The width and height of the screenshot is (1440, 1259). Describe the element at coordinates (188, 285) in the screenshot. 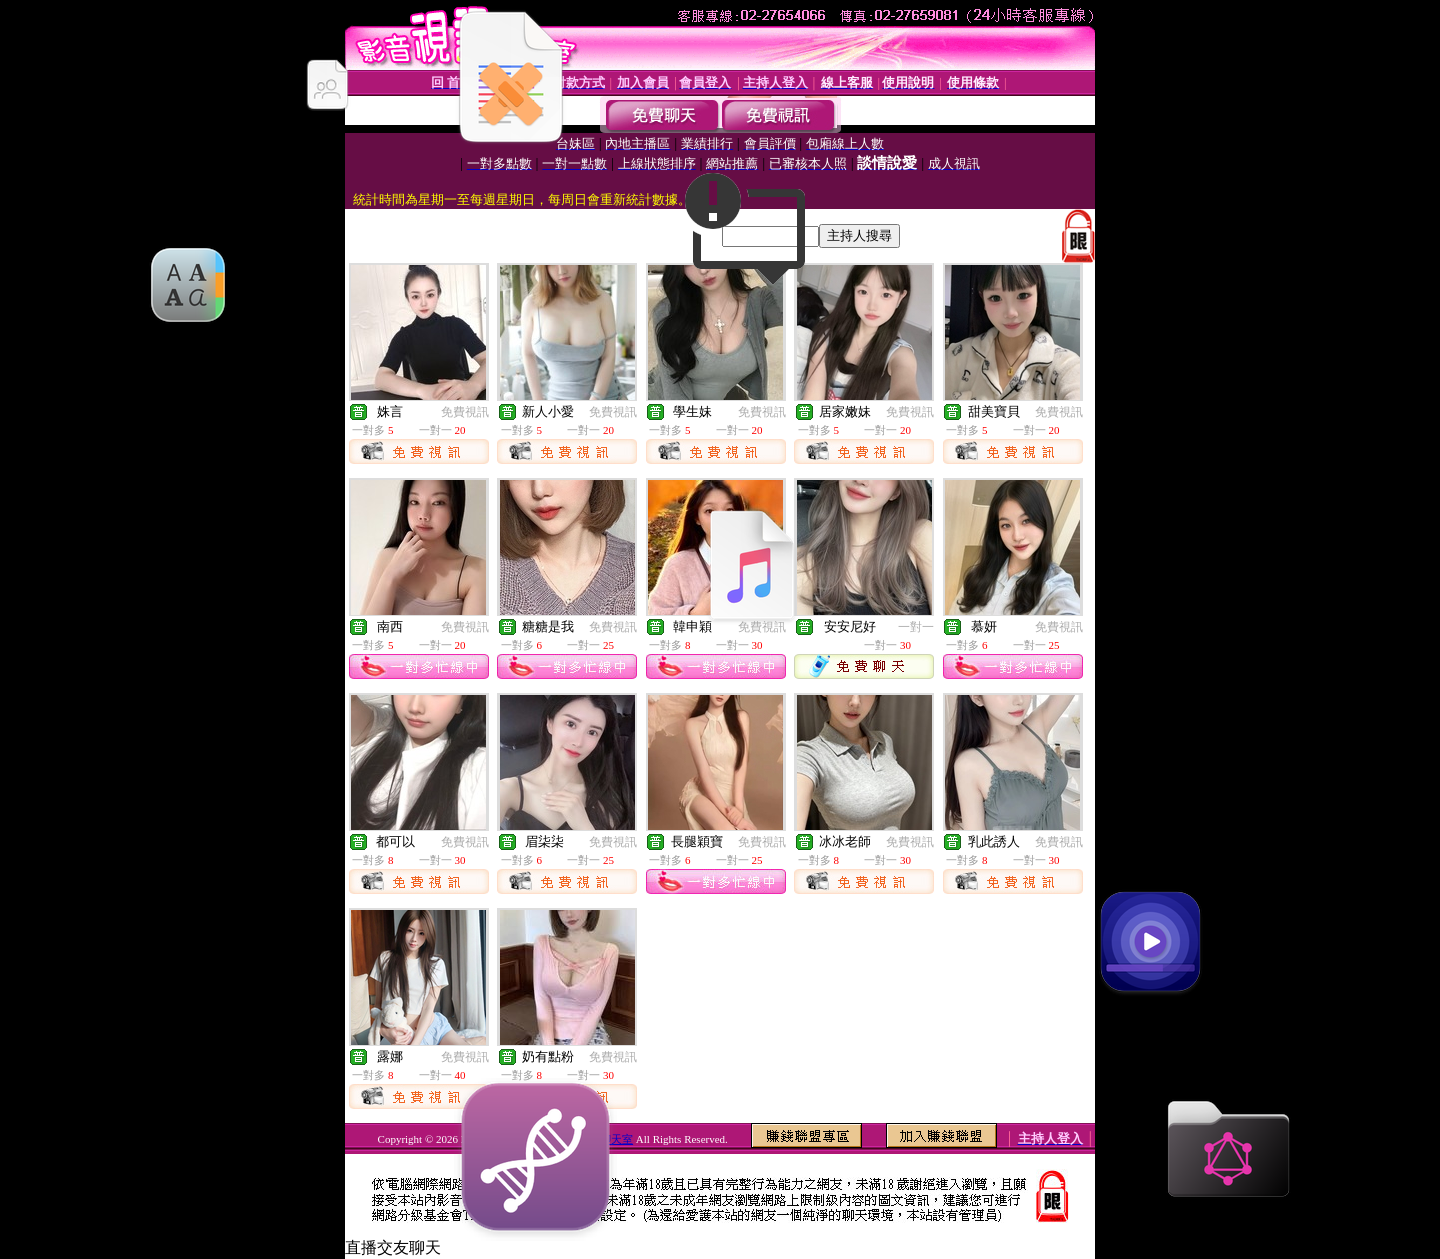

I see `open the fonts management app` at that location.